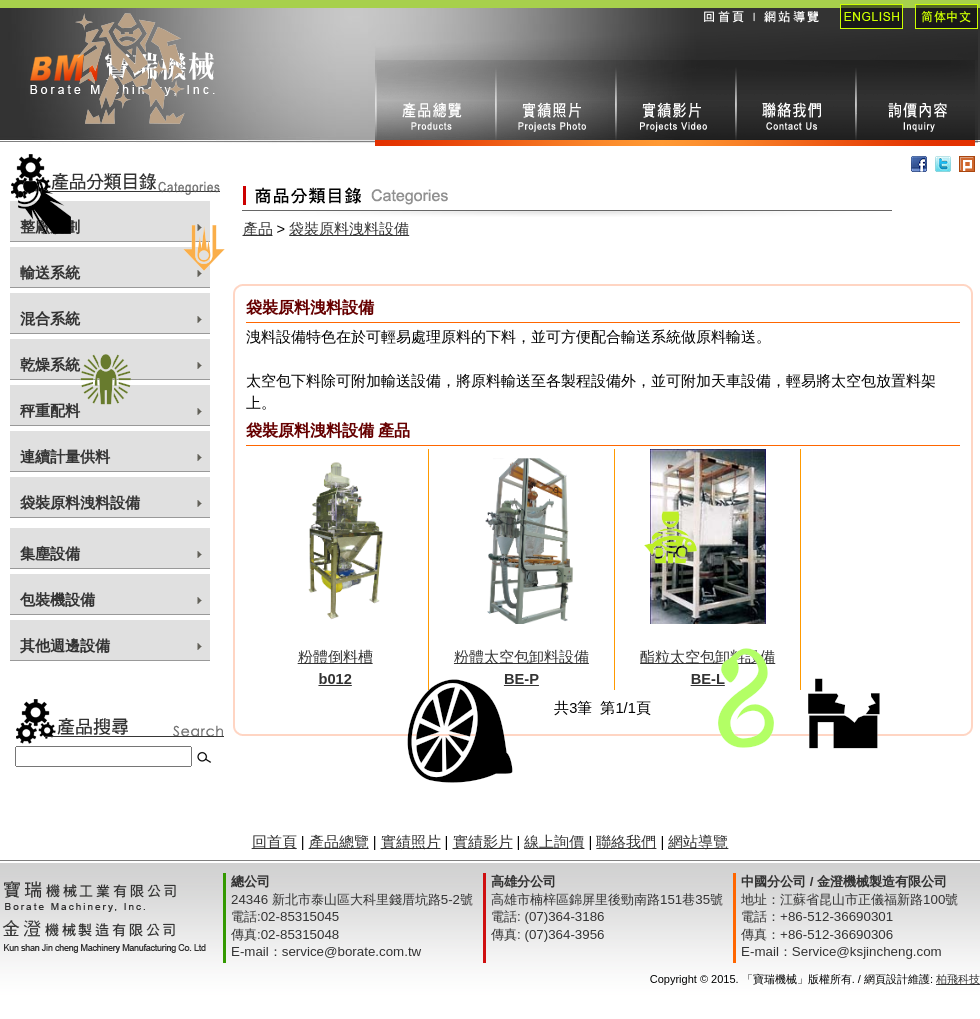 The width and height of the screenshot is (980, 1019). I want to click on indicates falling rock hazard or danger zone, so click(204, 248).